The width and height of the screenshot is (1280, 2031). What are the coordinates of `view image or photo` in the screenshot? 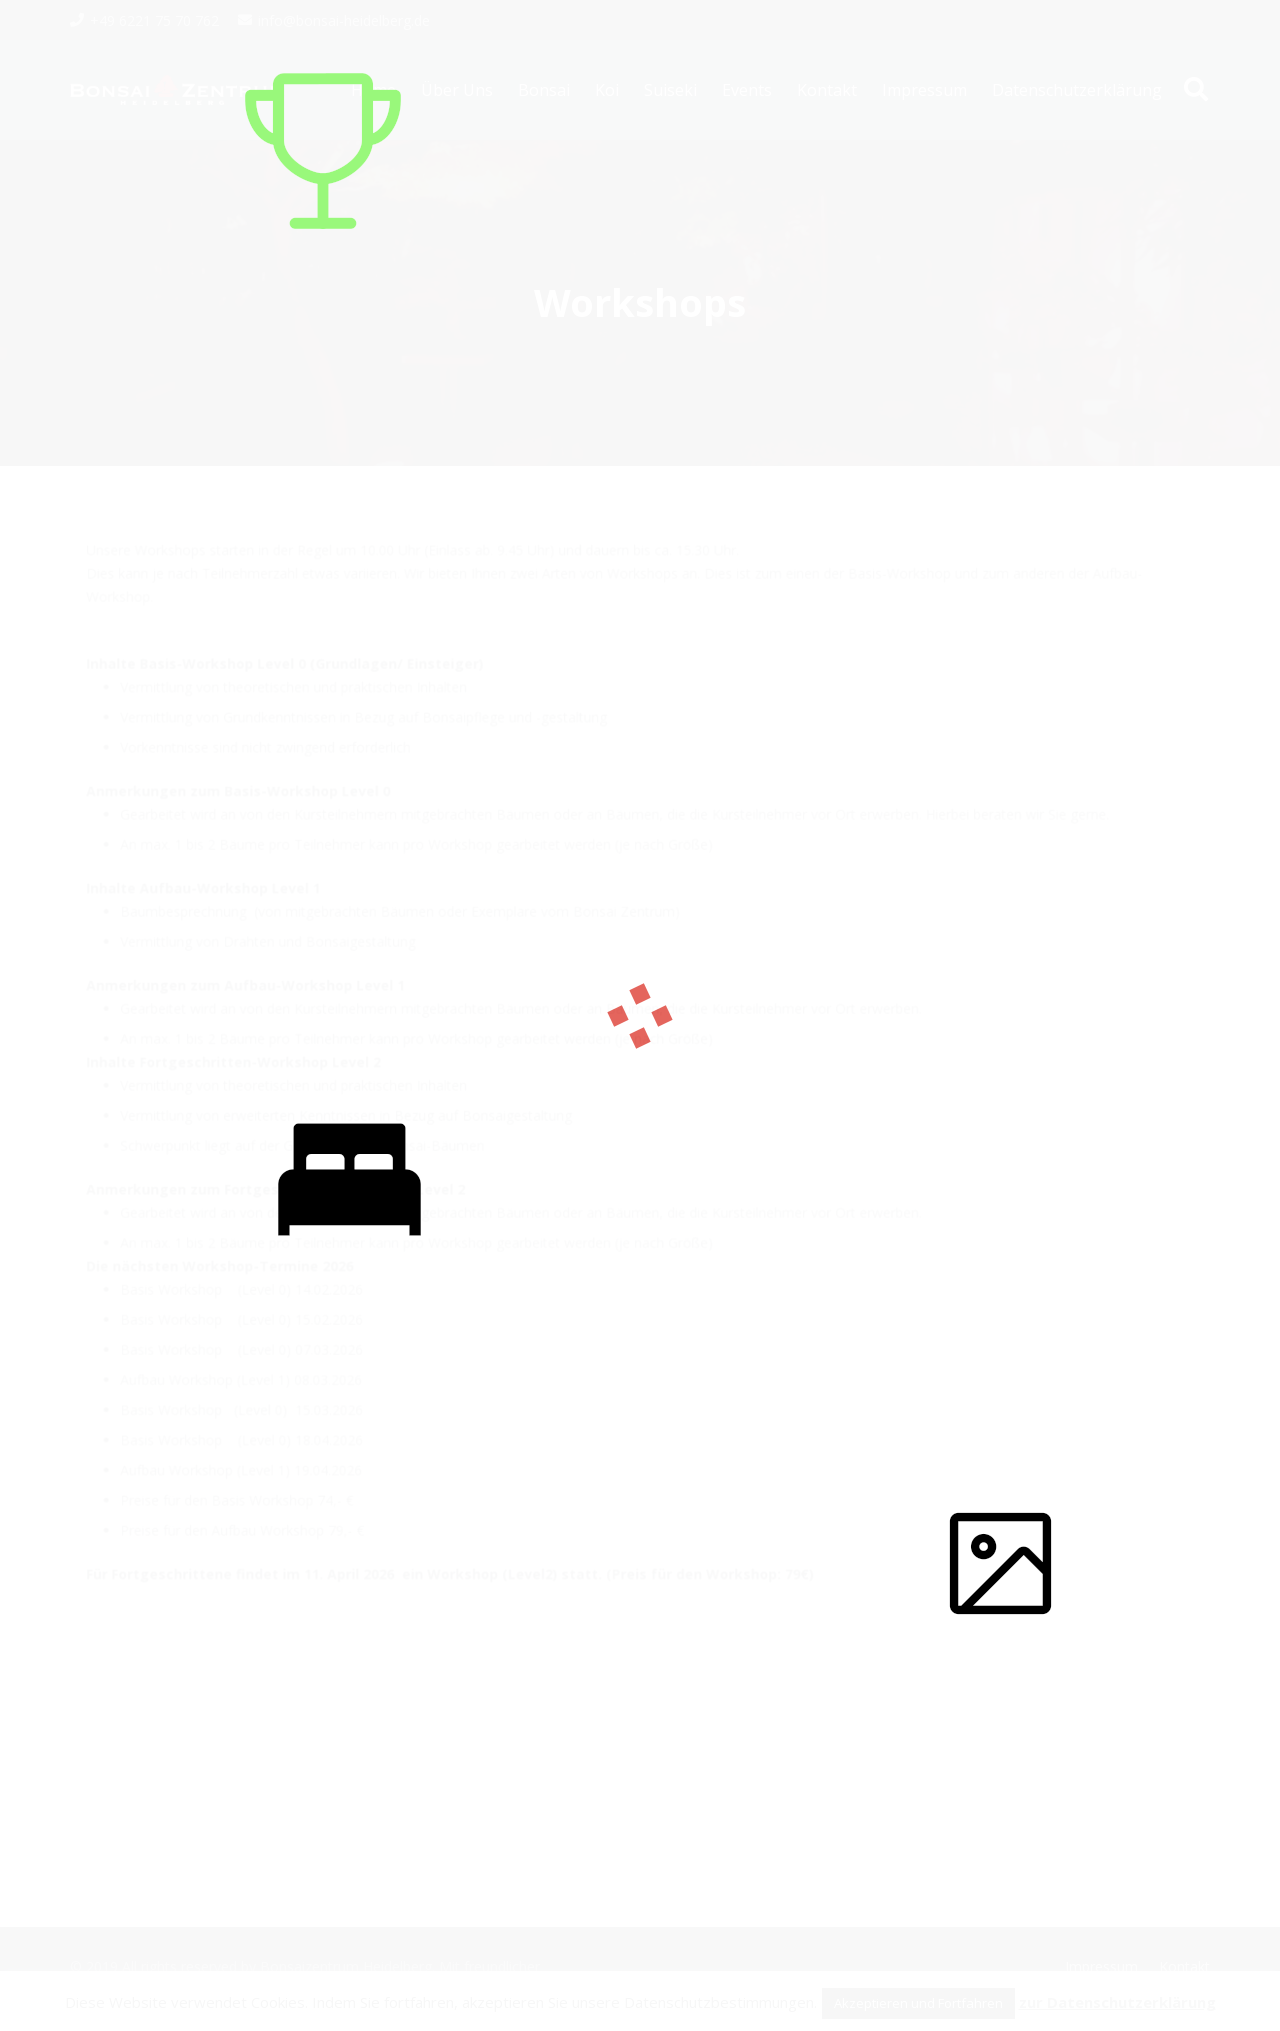 It's located at (1000, 1563).